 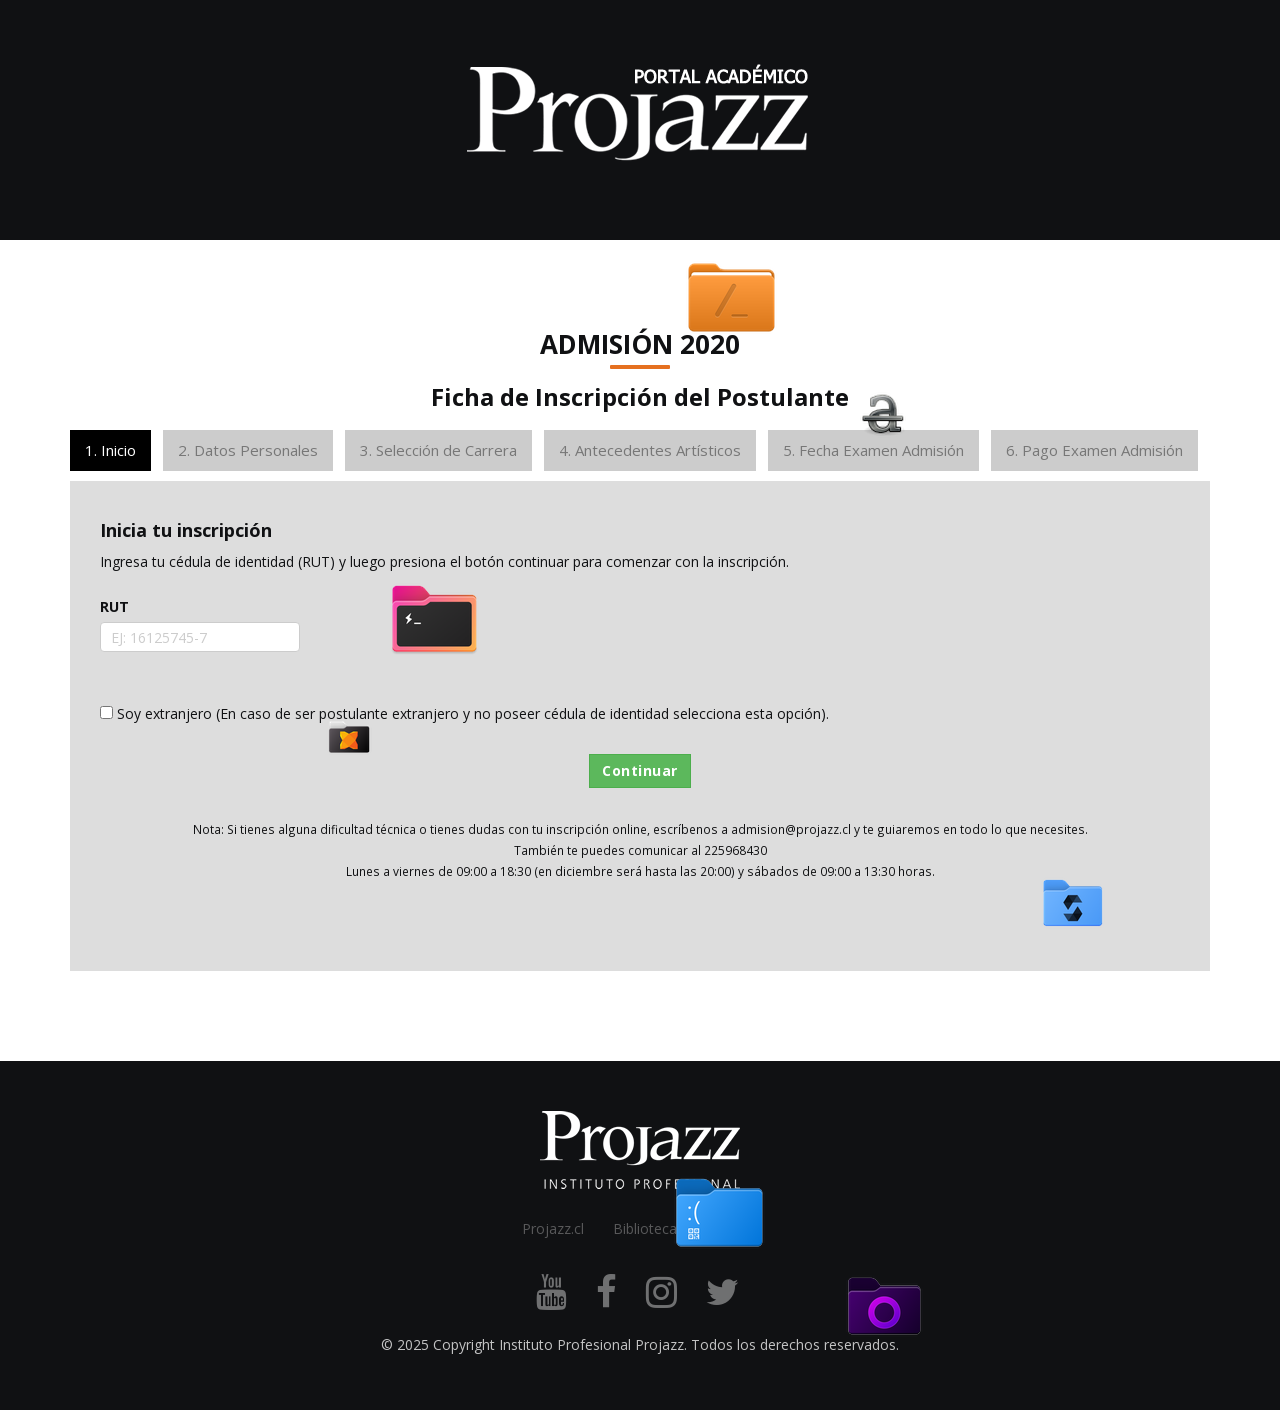 What do you see at coordinates (434, 621) in the screenshot?
I see `open hyper terminal project folder` at bounding box center [434, 621].